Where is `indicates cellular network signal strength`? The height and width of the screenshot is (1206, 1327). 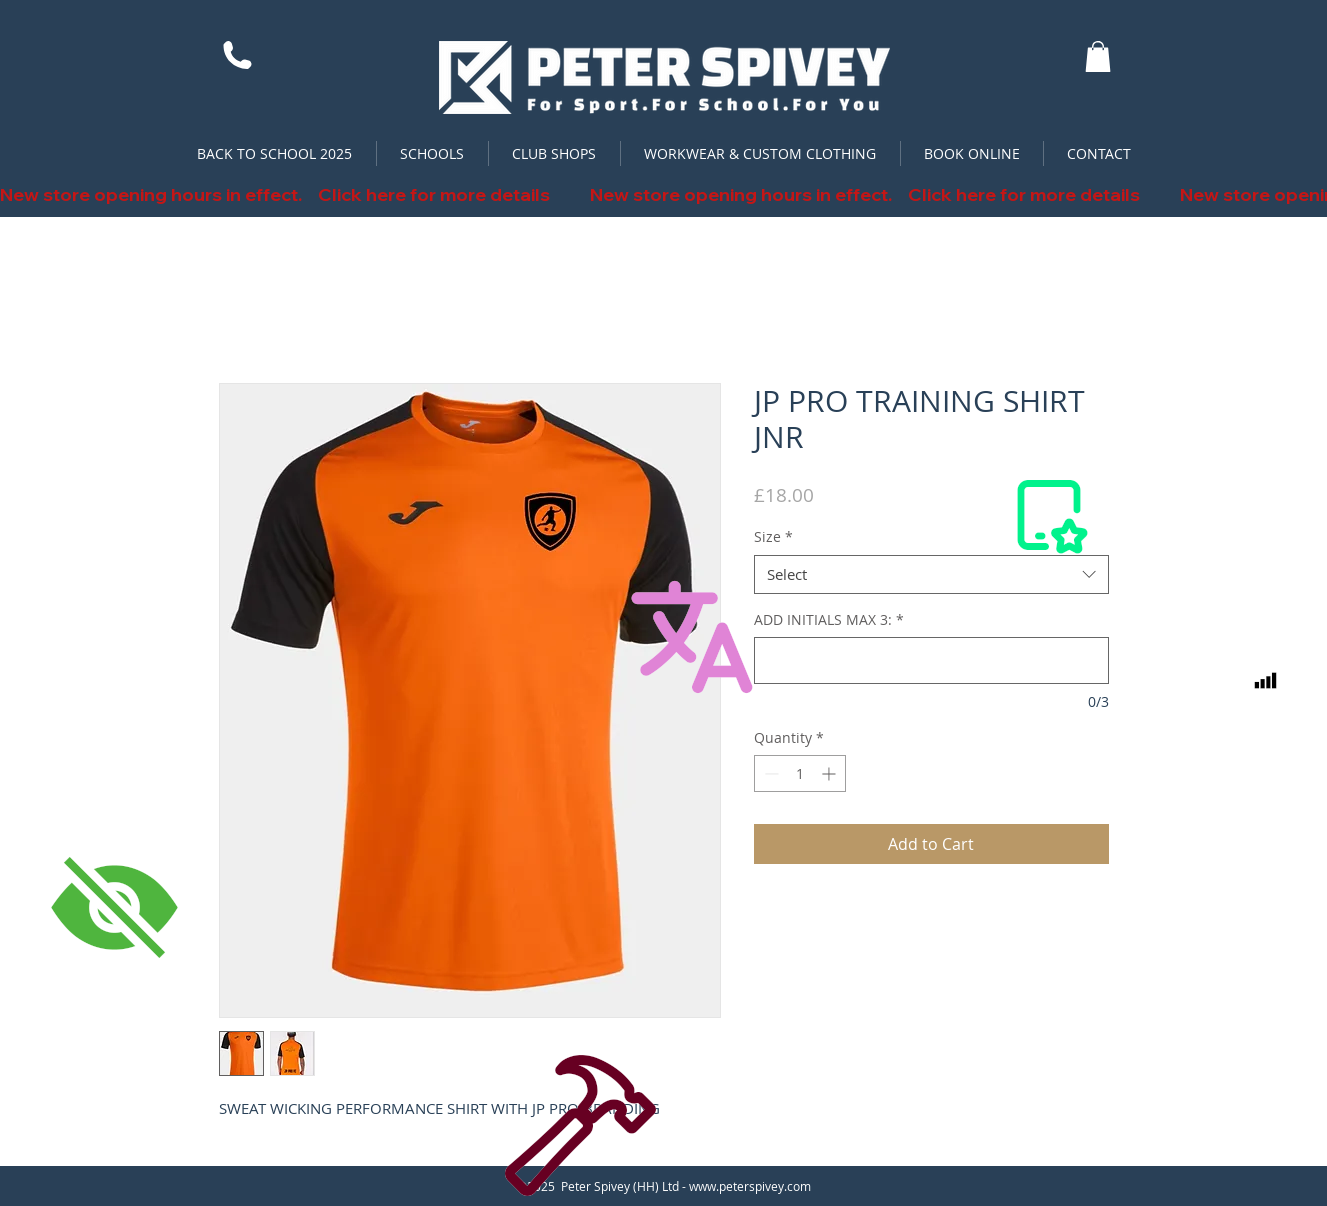 indicates cellular network signal strength is located at coordinates (1265, 680).